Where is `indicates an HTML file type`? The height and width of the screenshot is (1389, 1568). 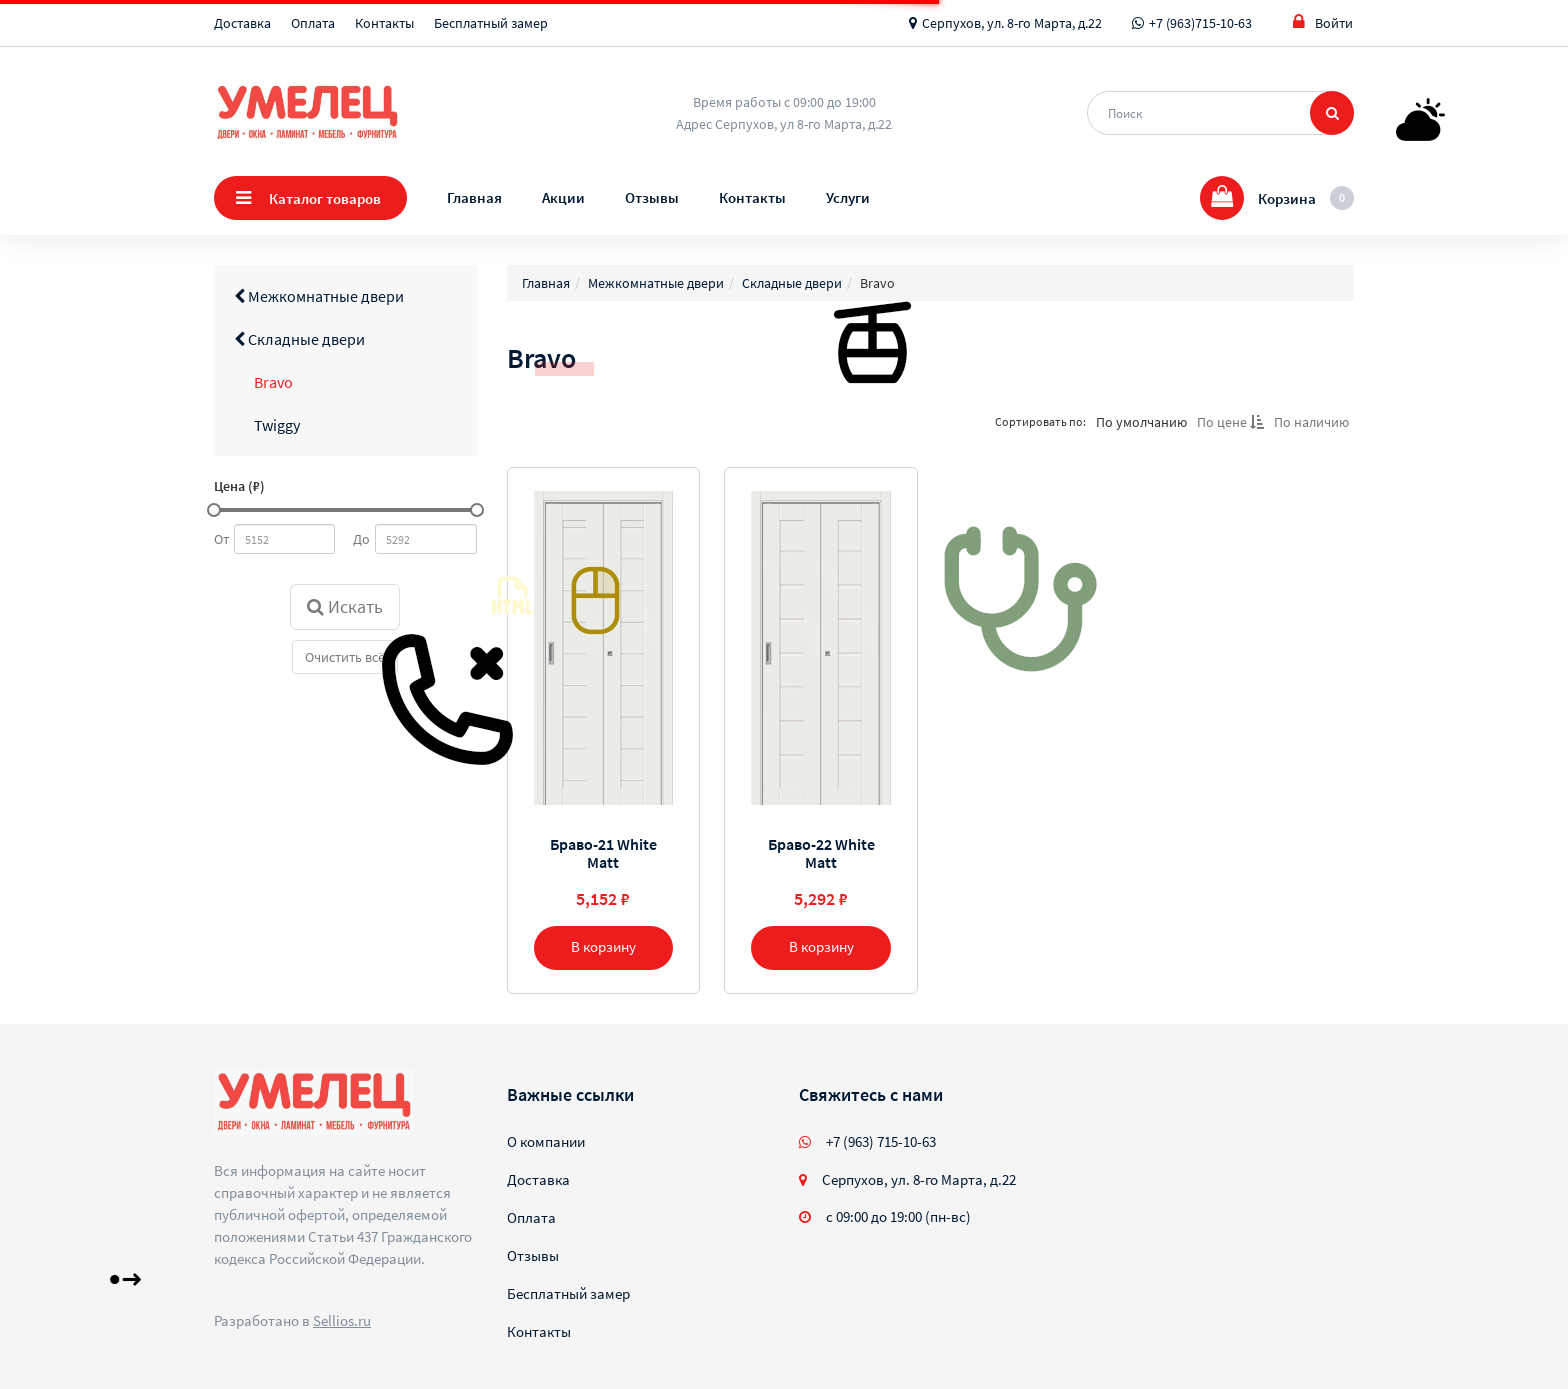 indicates an HTML file type is located at coordinates (512, 595).